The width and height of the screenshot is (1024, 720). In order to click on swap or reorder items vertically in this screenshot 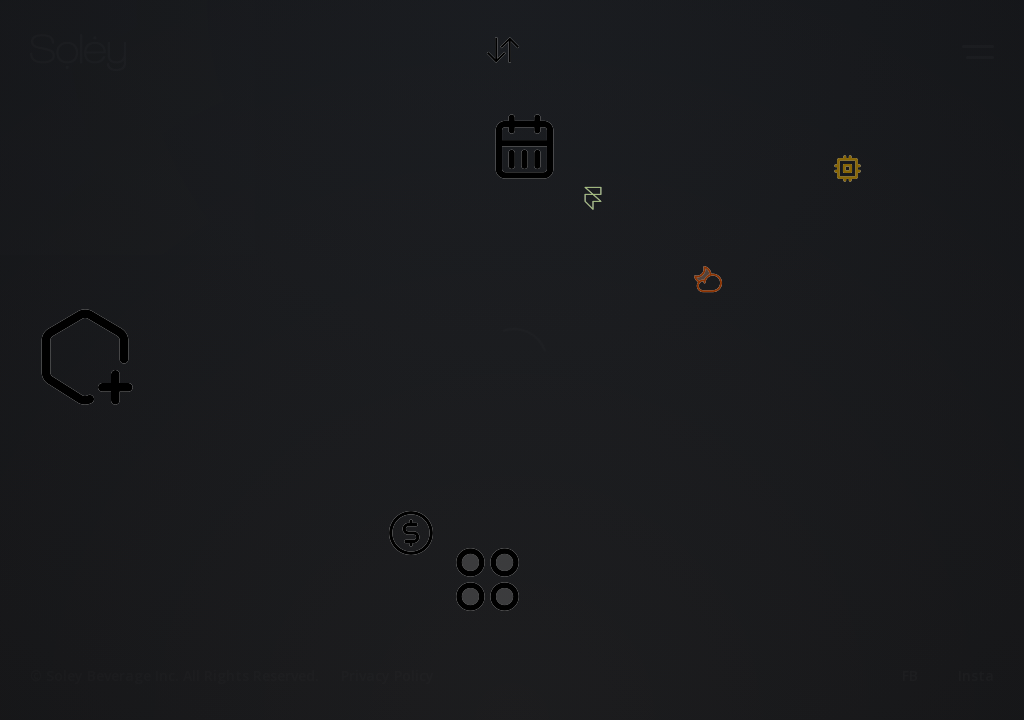, I will do `click(503, 50)`.